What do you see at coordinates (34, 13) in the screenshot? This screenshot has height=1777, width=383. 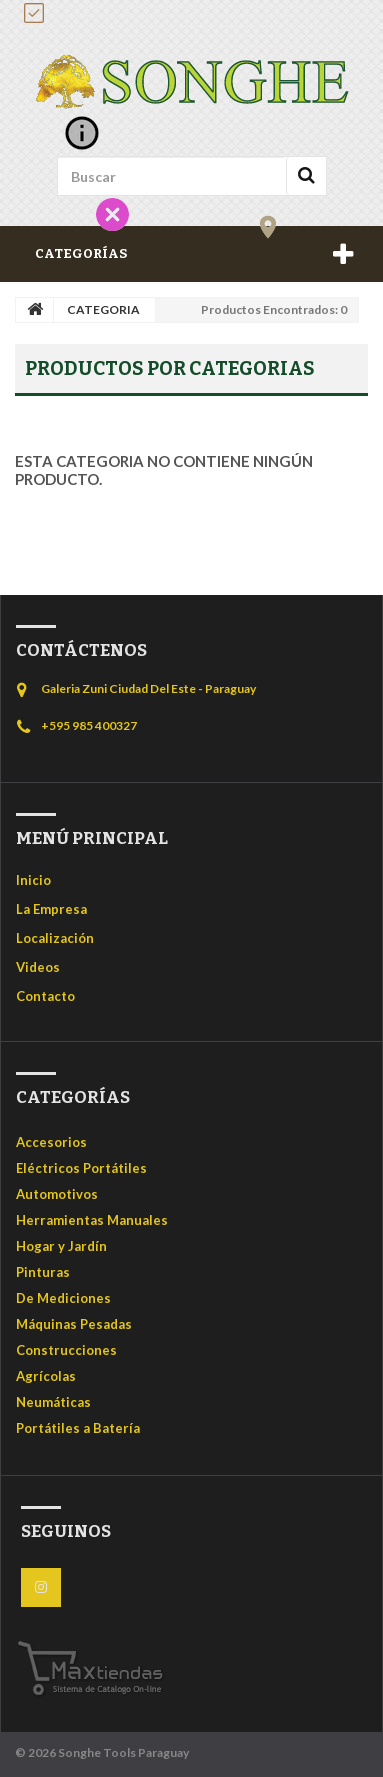 I see `select or confirm an option` at bounding box center [34, 13].